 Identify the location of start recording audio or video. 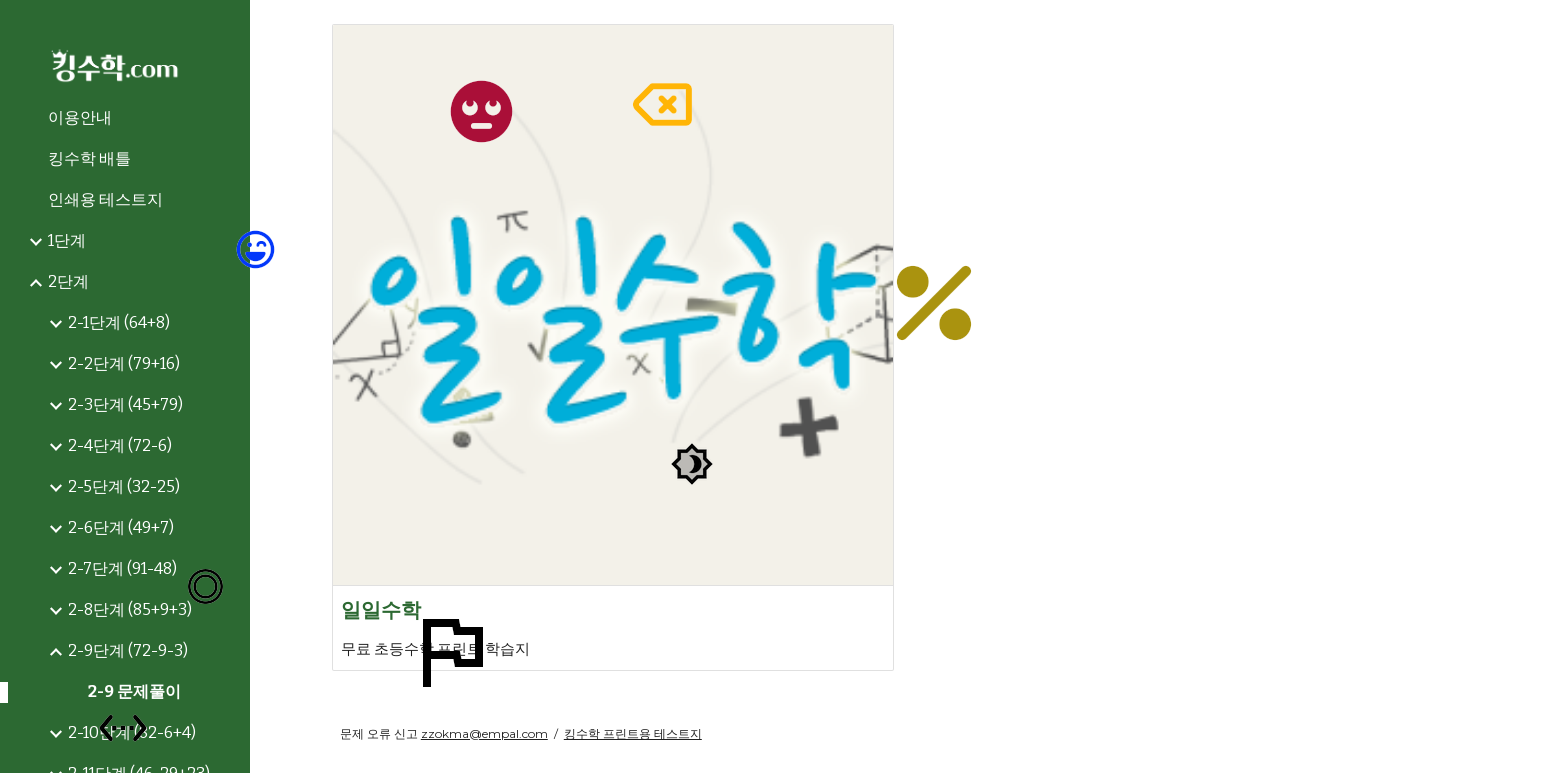
(205, 586).